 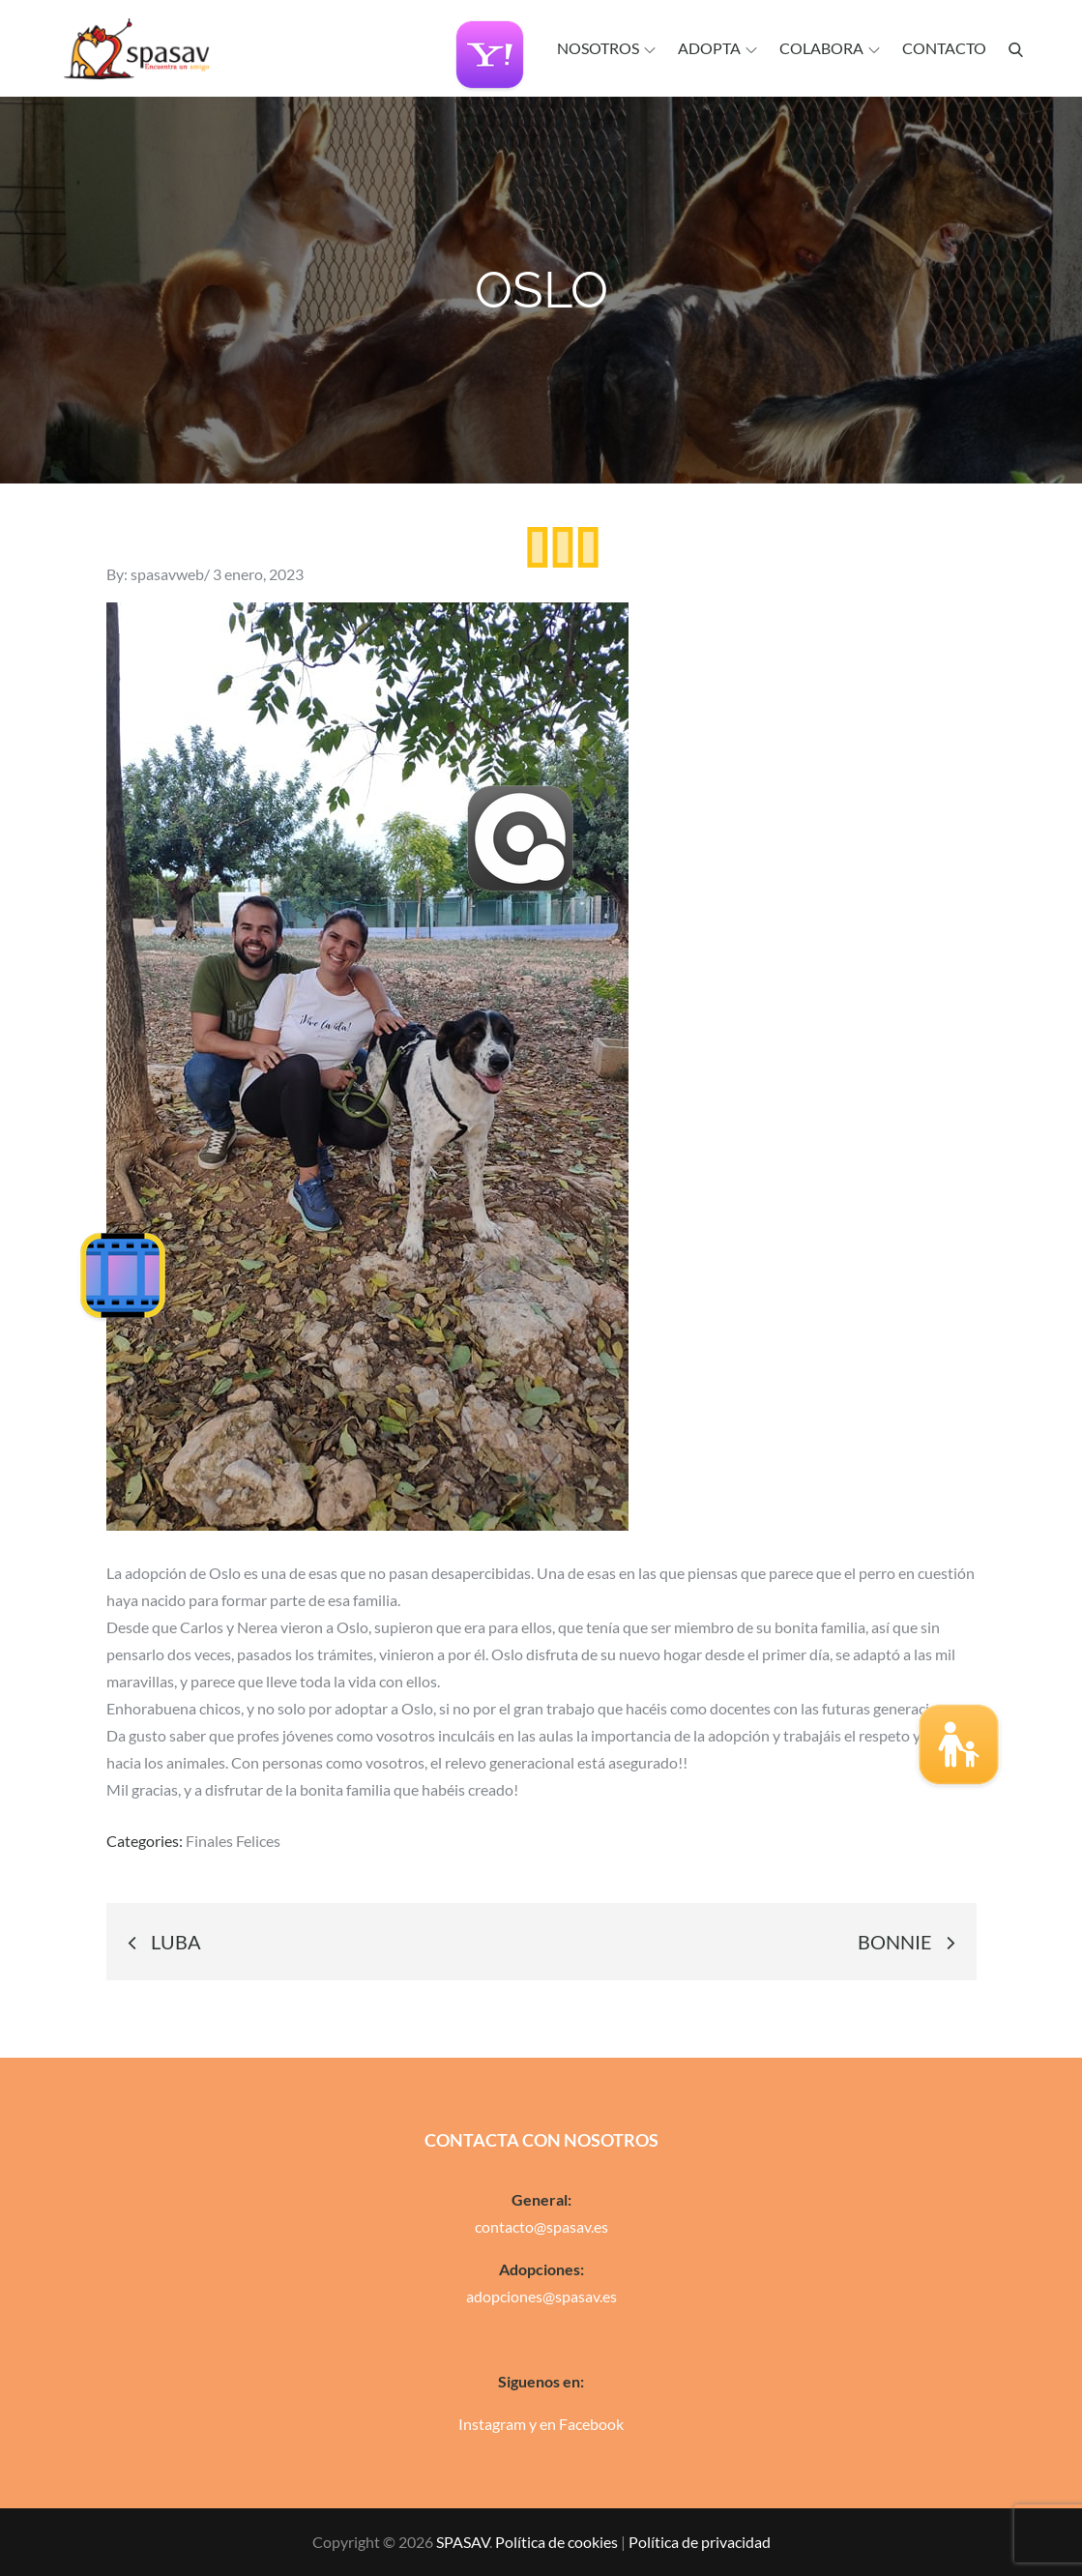 What do you see at coordinates (563, 547) in the screenshot?
I see `switch between open workspaces or desktops` at bounding box center [563, 547].